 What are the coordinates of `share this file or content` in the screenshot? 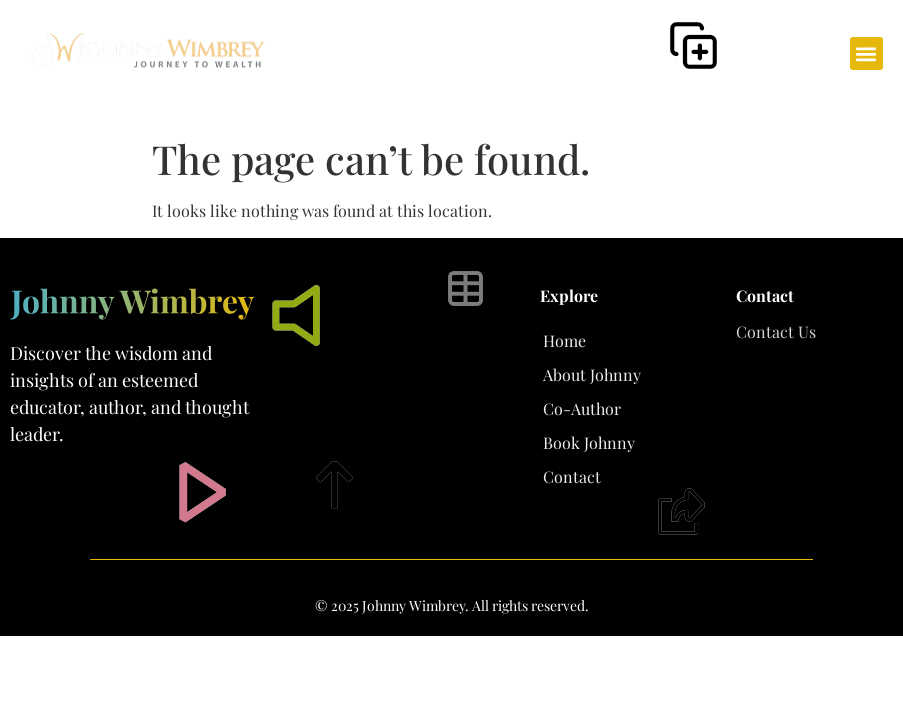 It's located at (681, 511).